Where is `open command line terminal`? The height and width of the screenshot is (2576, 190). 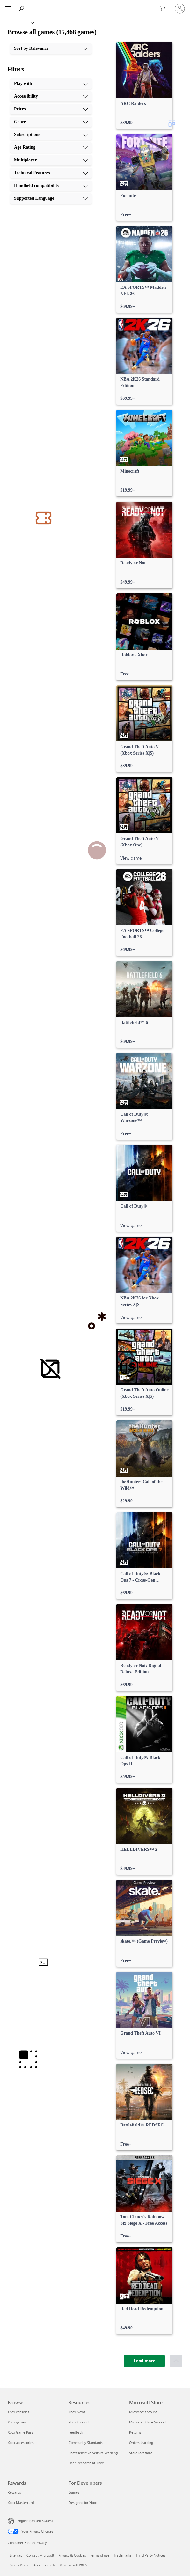 open command line terminal is located at coordinates (43, 1962).